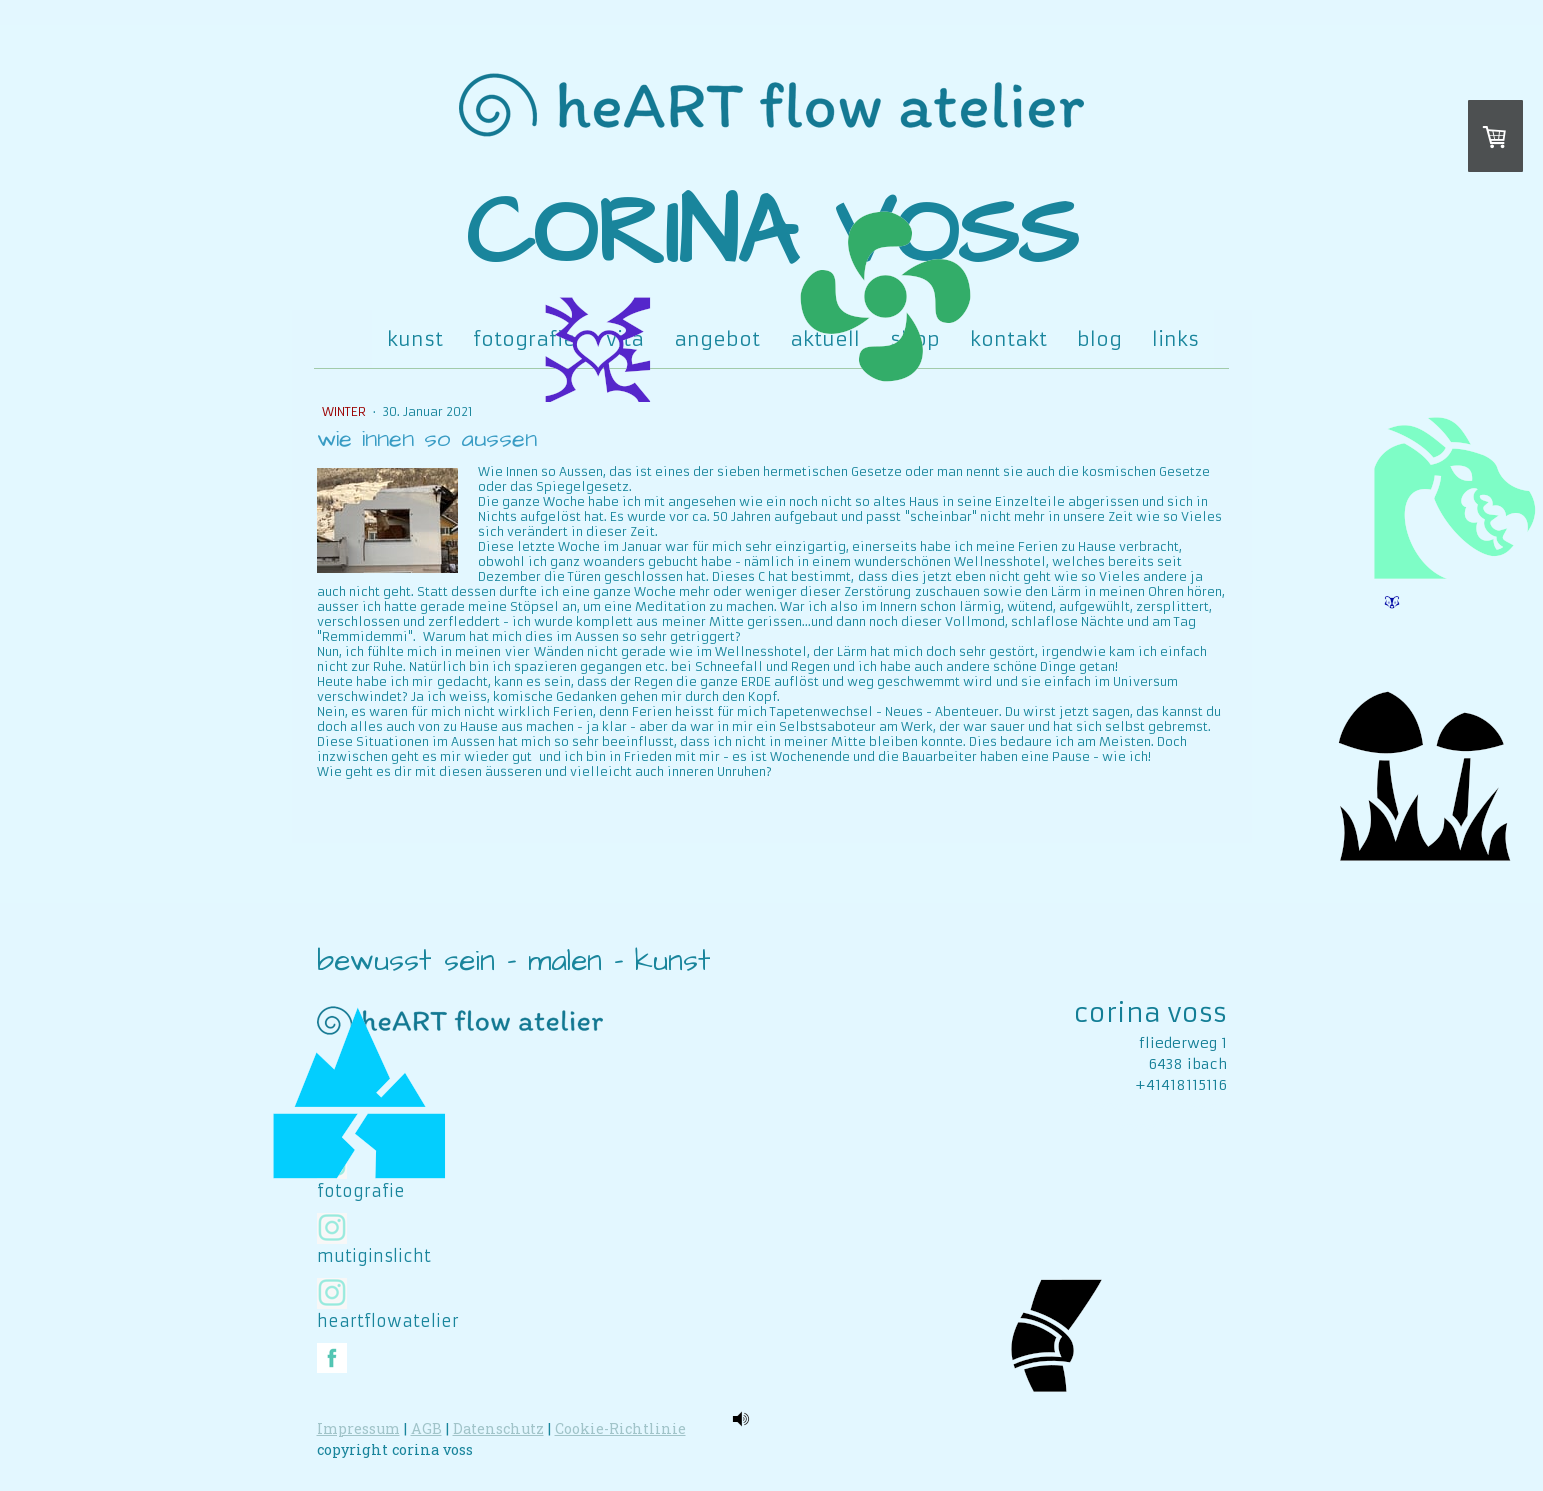  What do you see at coordinates (1423, 770) in the screenshot?
I see `forage for mushrooms in the wild` at bounding box center [1423, 770].